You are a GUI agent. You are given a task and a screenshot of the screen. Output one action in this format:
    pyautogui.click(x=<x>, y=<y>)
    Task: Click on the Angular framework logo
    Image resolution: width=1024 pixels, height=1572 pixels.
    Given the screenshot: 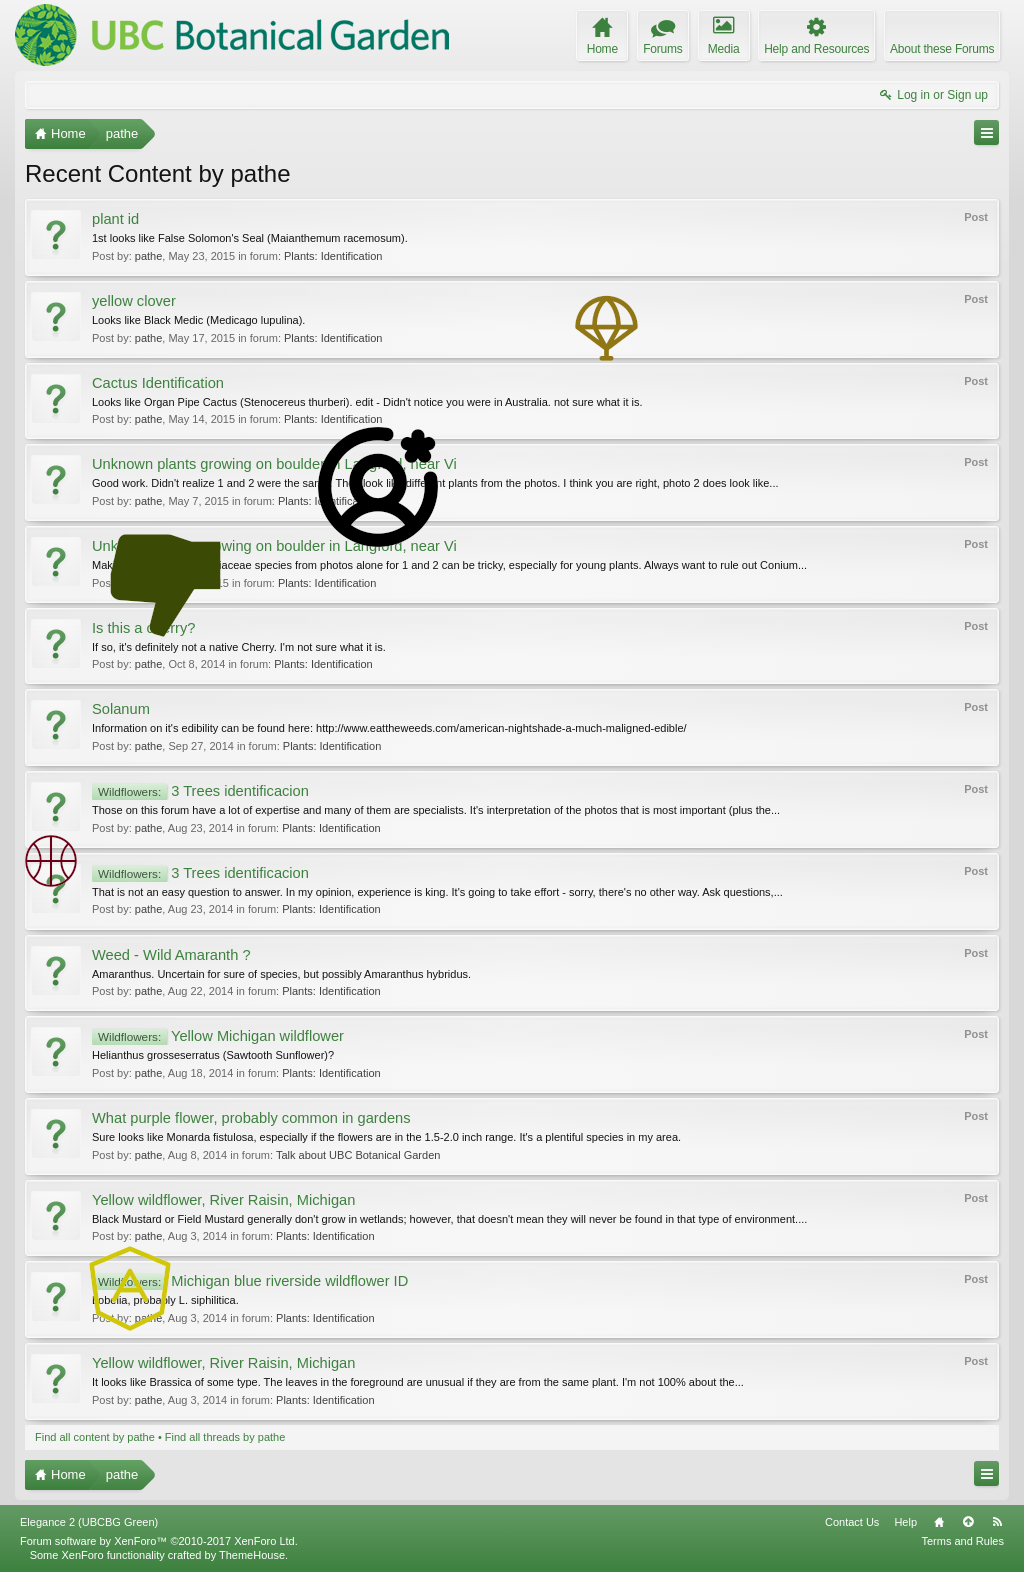 What is the action you would take?
    pyautogui.click(x=130, y=1287)
    